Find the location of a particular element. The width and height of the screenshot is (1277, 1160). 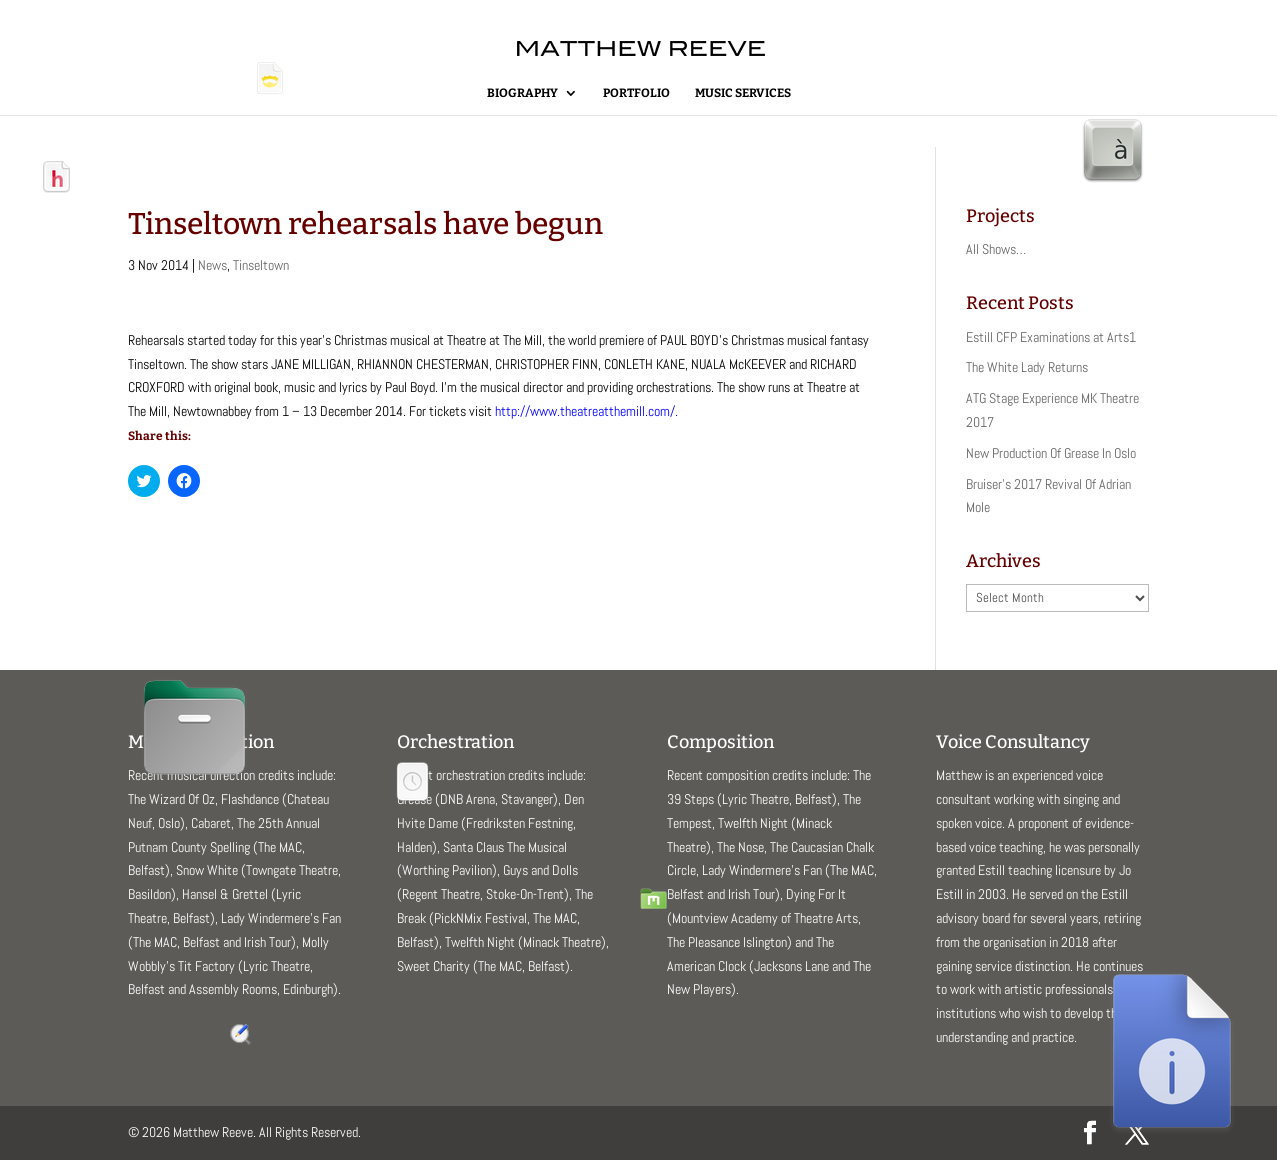

a nim programming language source file is located at coordinates (270, 78).